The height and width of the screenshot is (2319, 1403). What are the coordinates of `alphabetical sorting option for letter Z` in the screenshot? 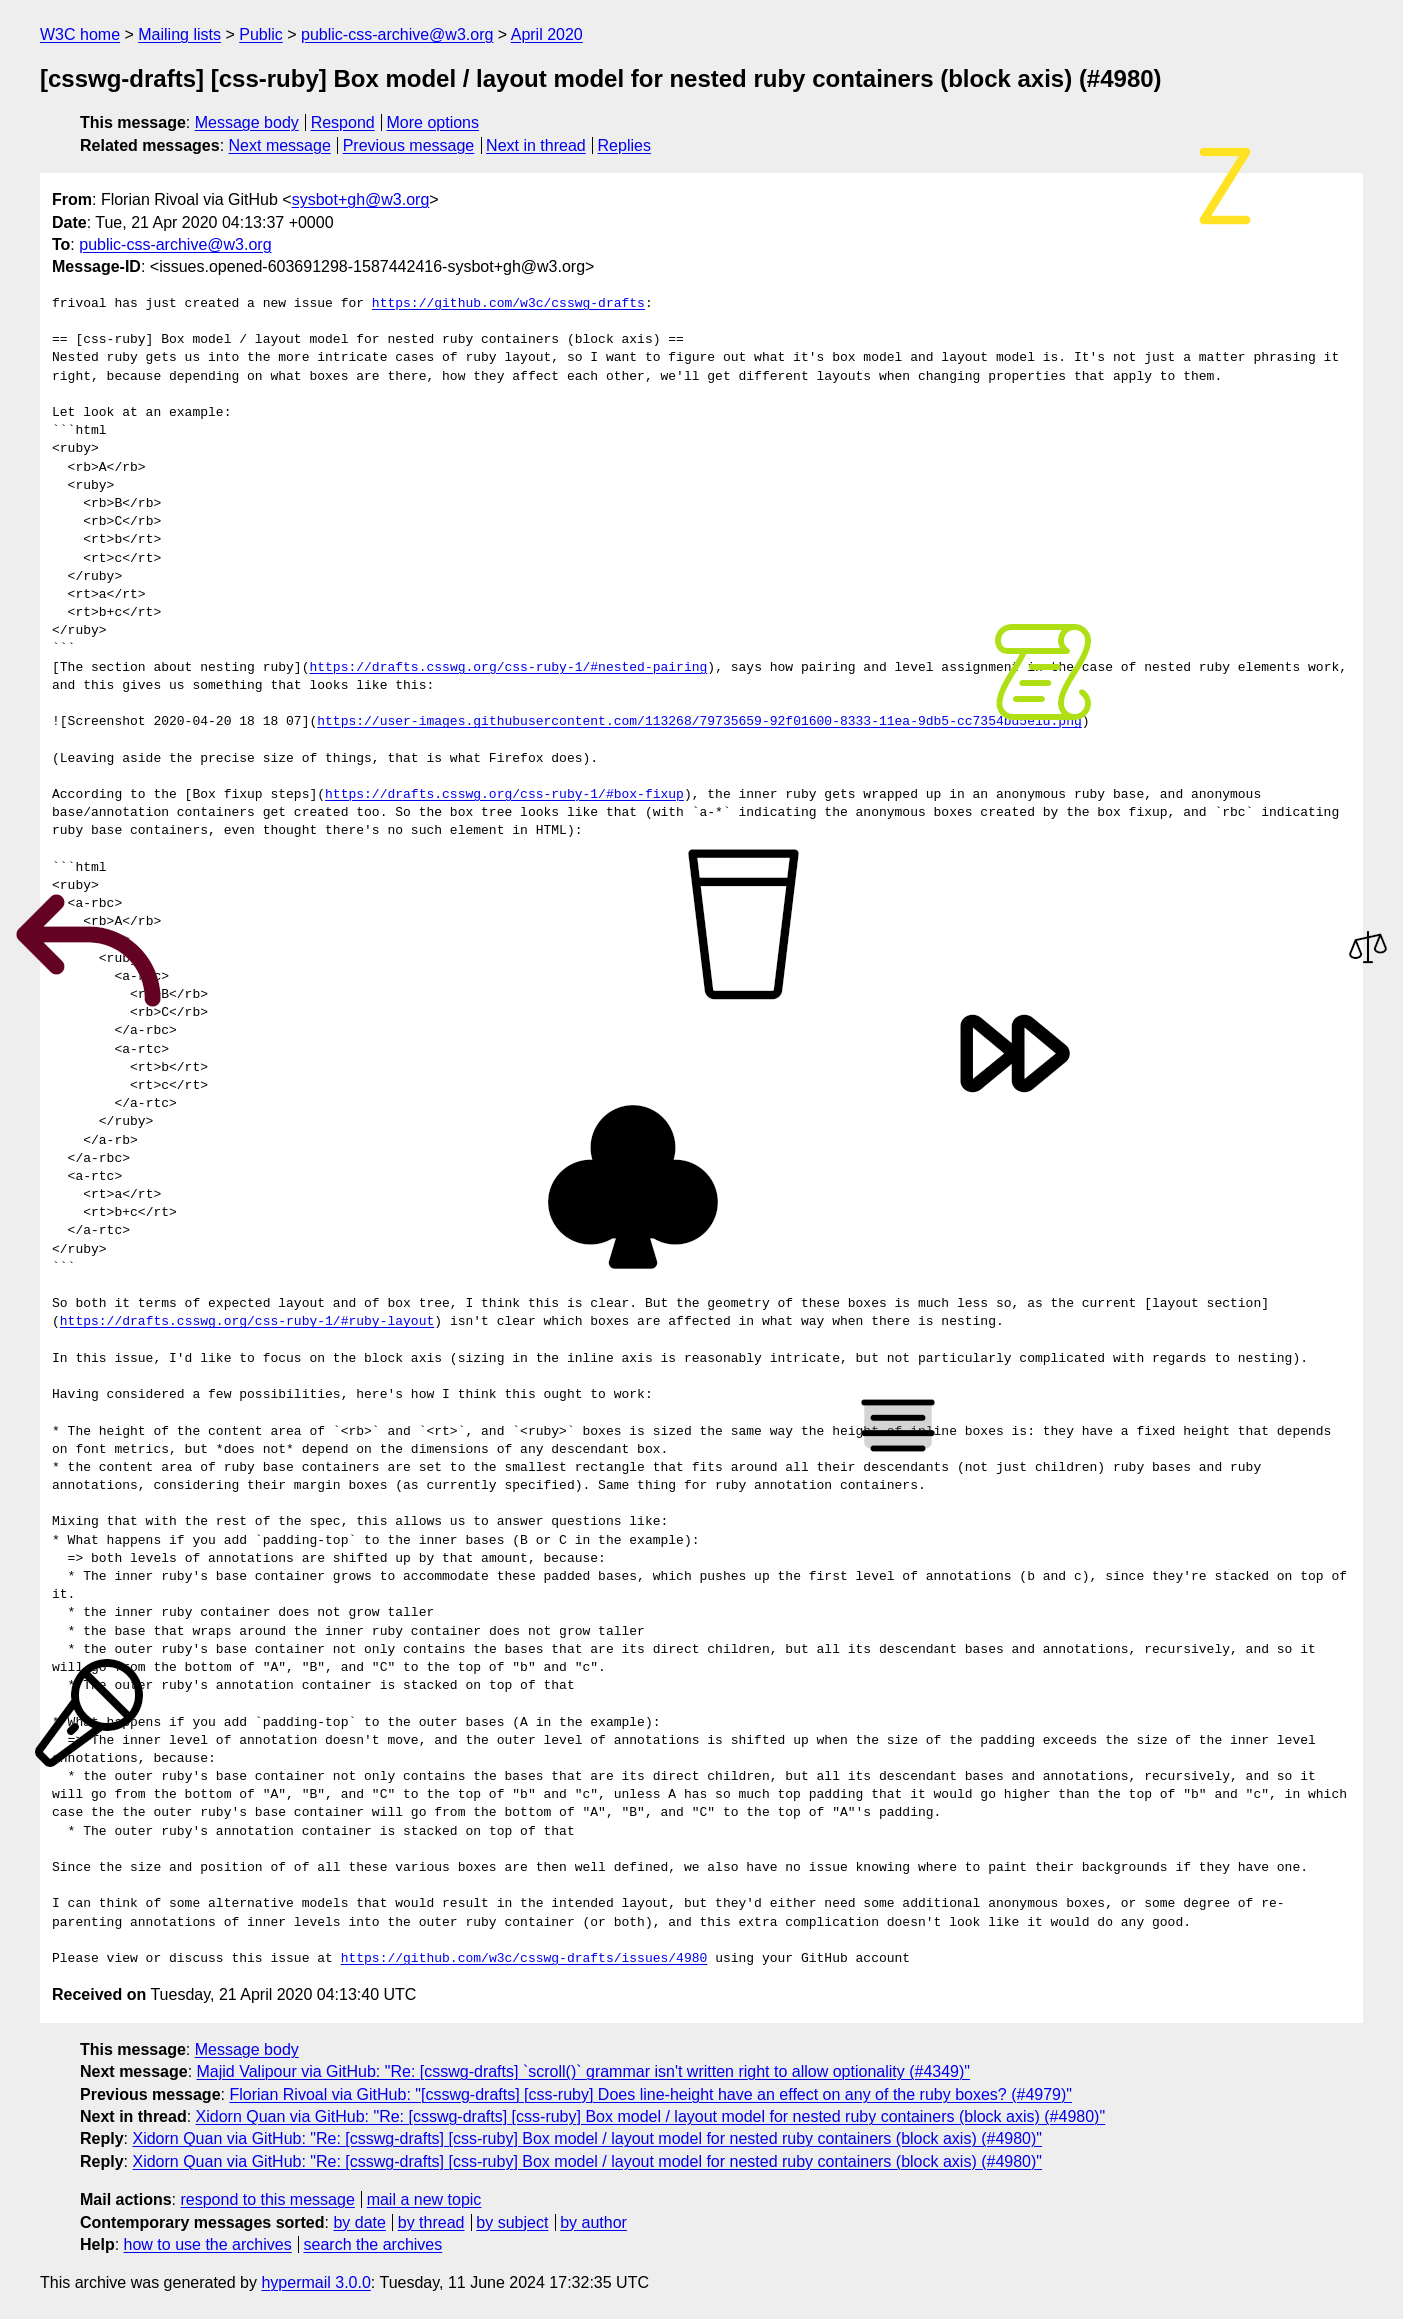 It's located at (1225, 186).